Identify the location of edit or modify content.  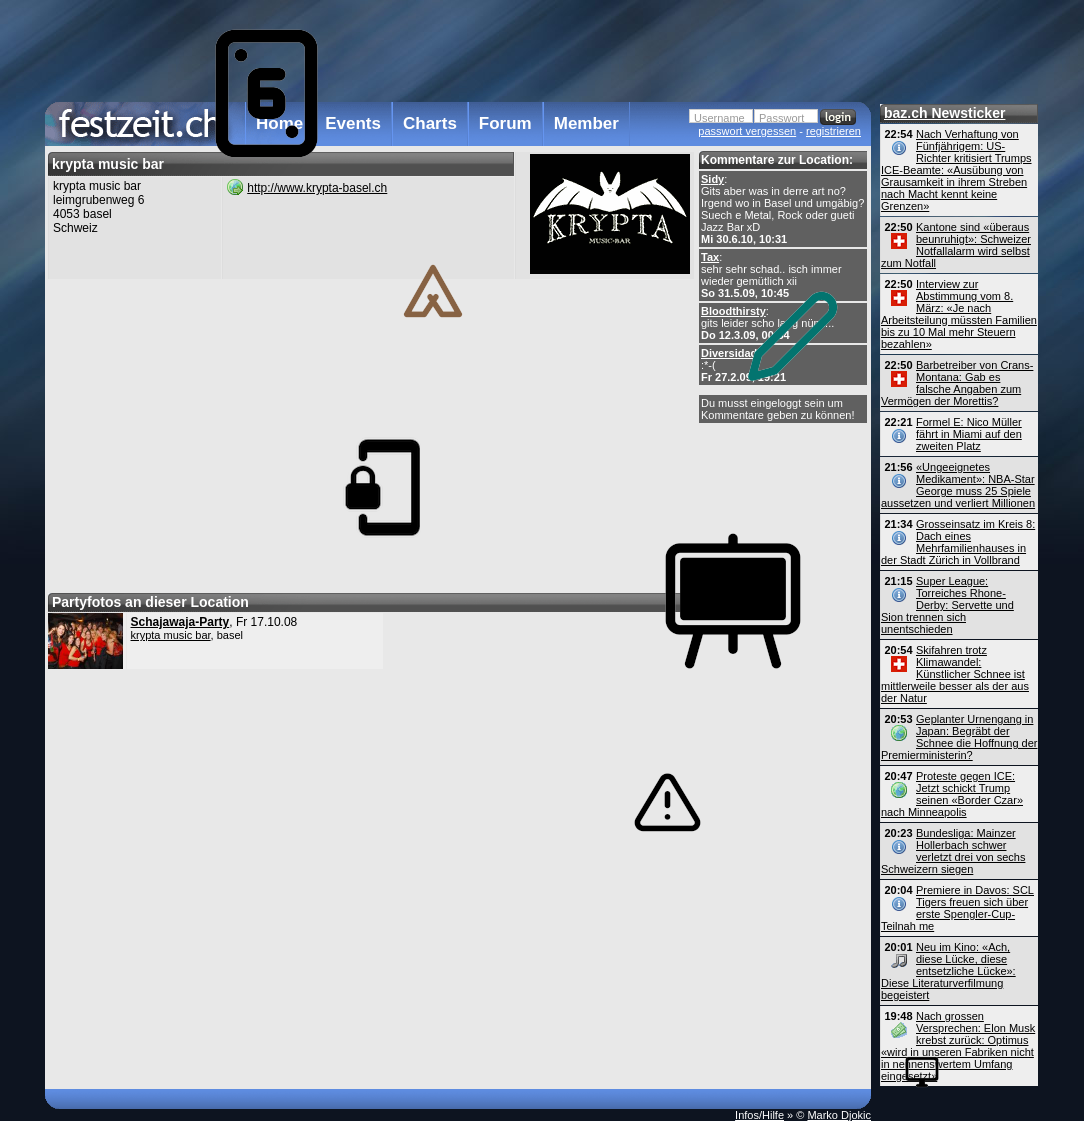
(793, 336).